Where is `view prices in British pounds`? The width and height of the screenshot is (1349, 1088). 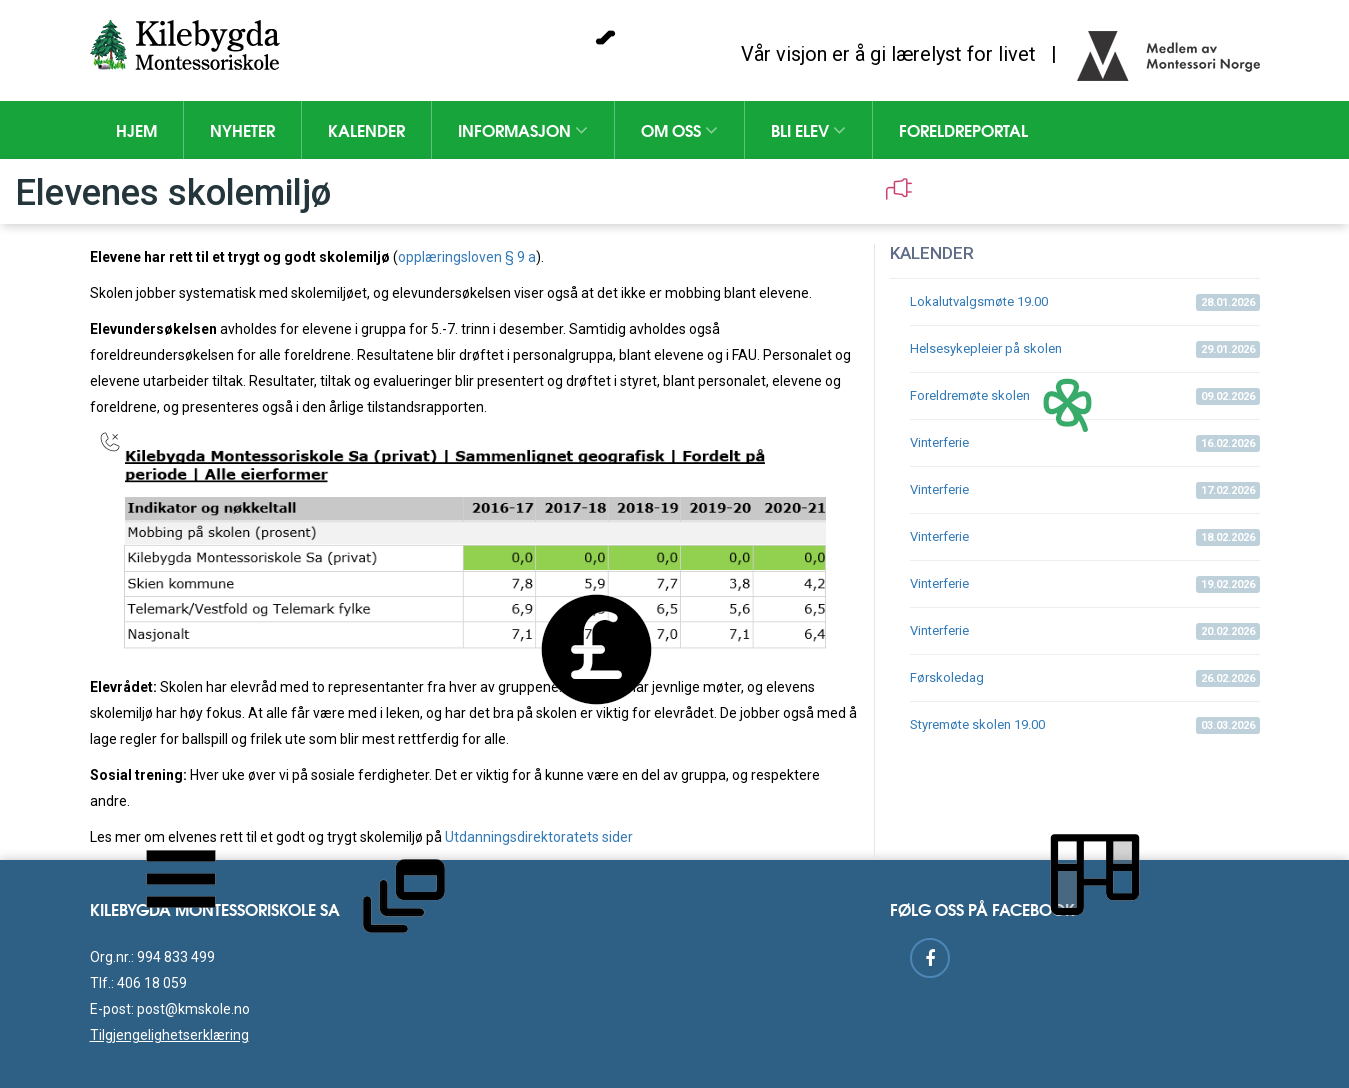 view prices in British pounds is located at coordinates (596, 649).